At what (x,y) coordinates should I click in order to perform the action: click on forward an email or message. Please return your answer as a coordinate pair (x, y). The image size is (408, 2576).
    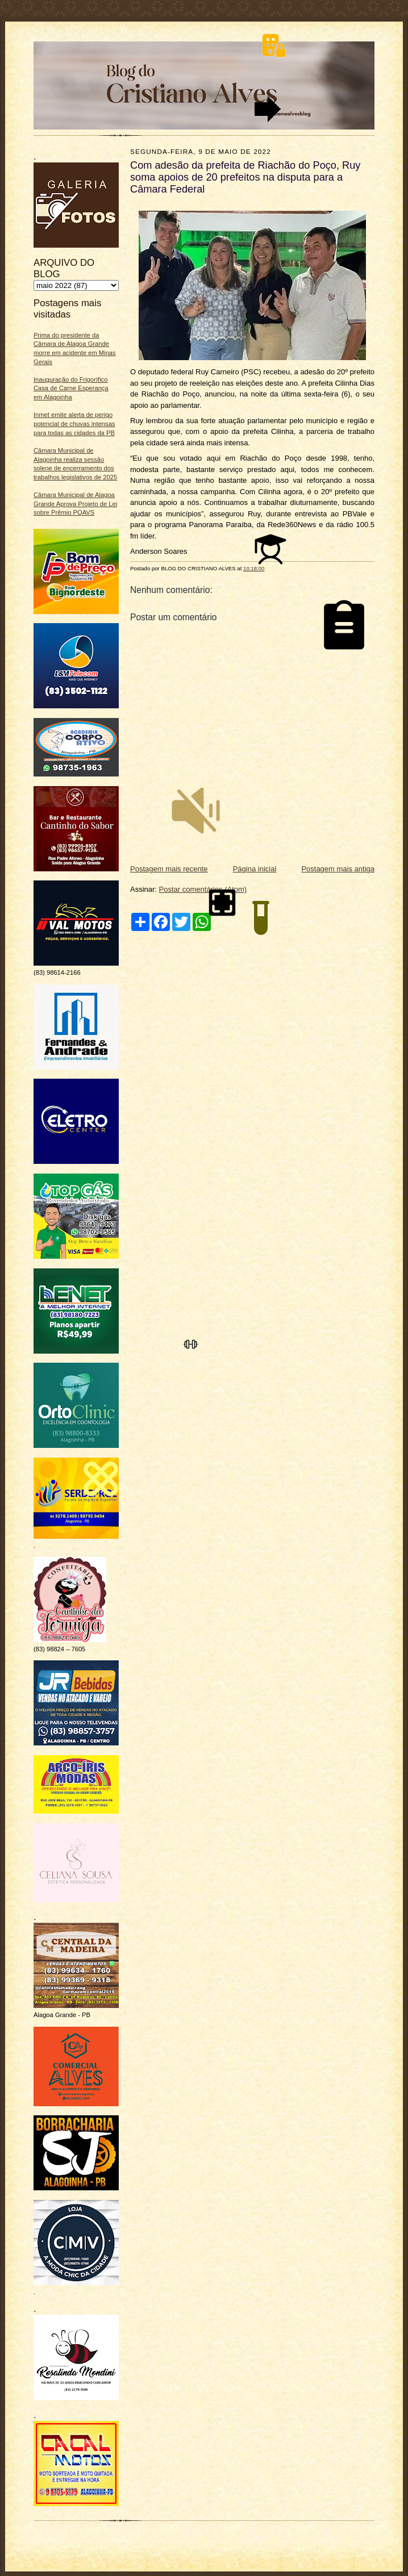
    Looking at the image, I should click on (268, 109).